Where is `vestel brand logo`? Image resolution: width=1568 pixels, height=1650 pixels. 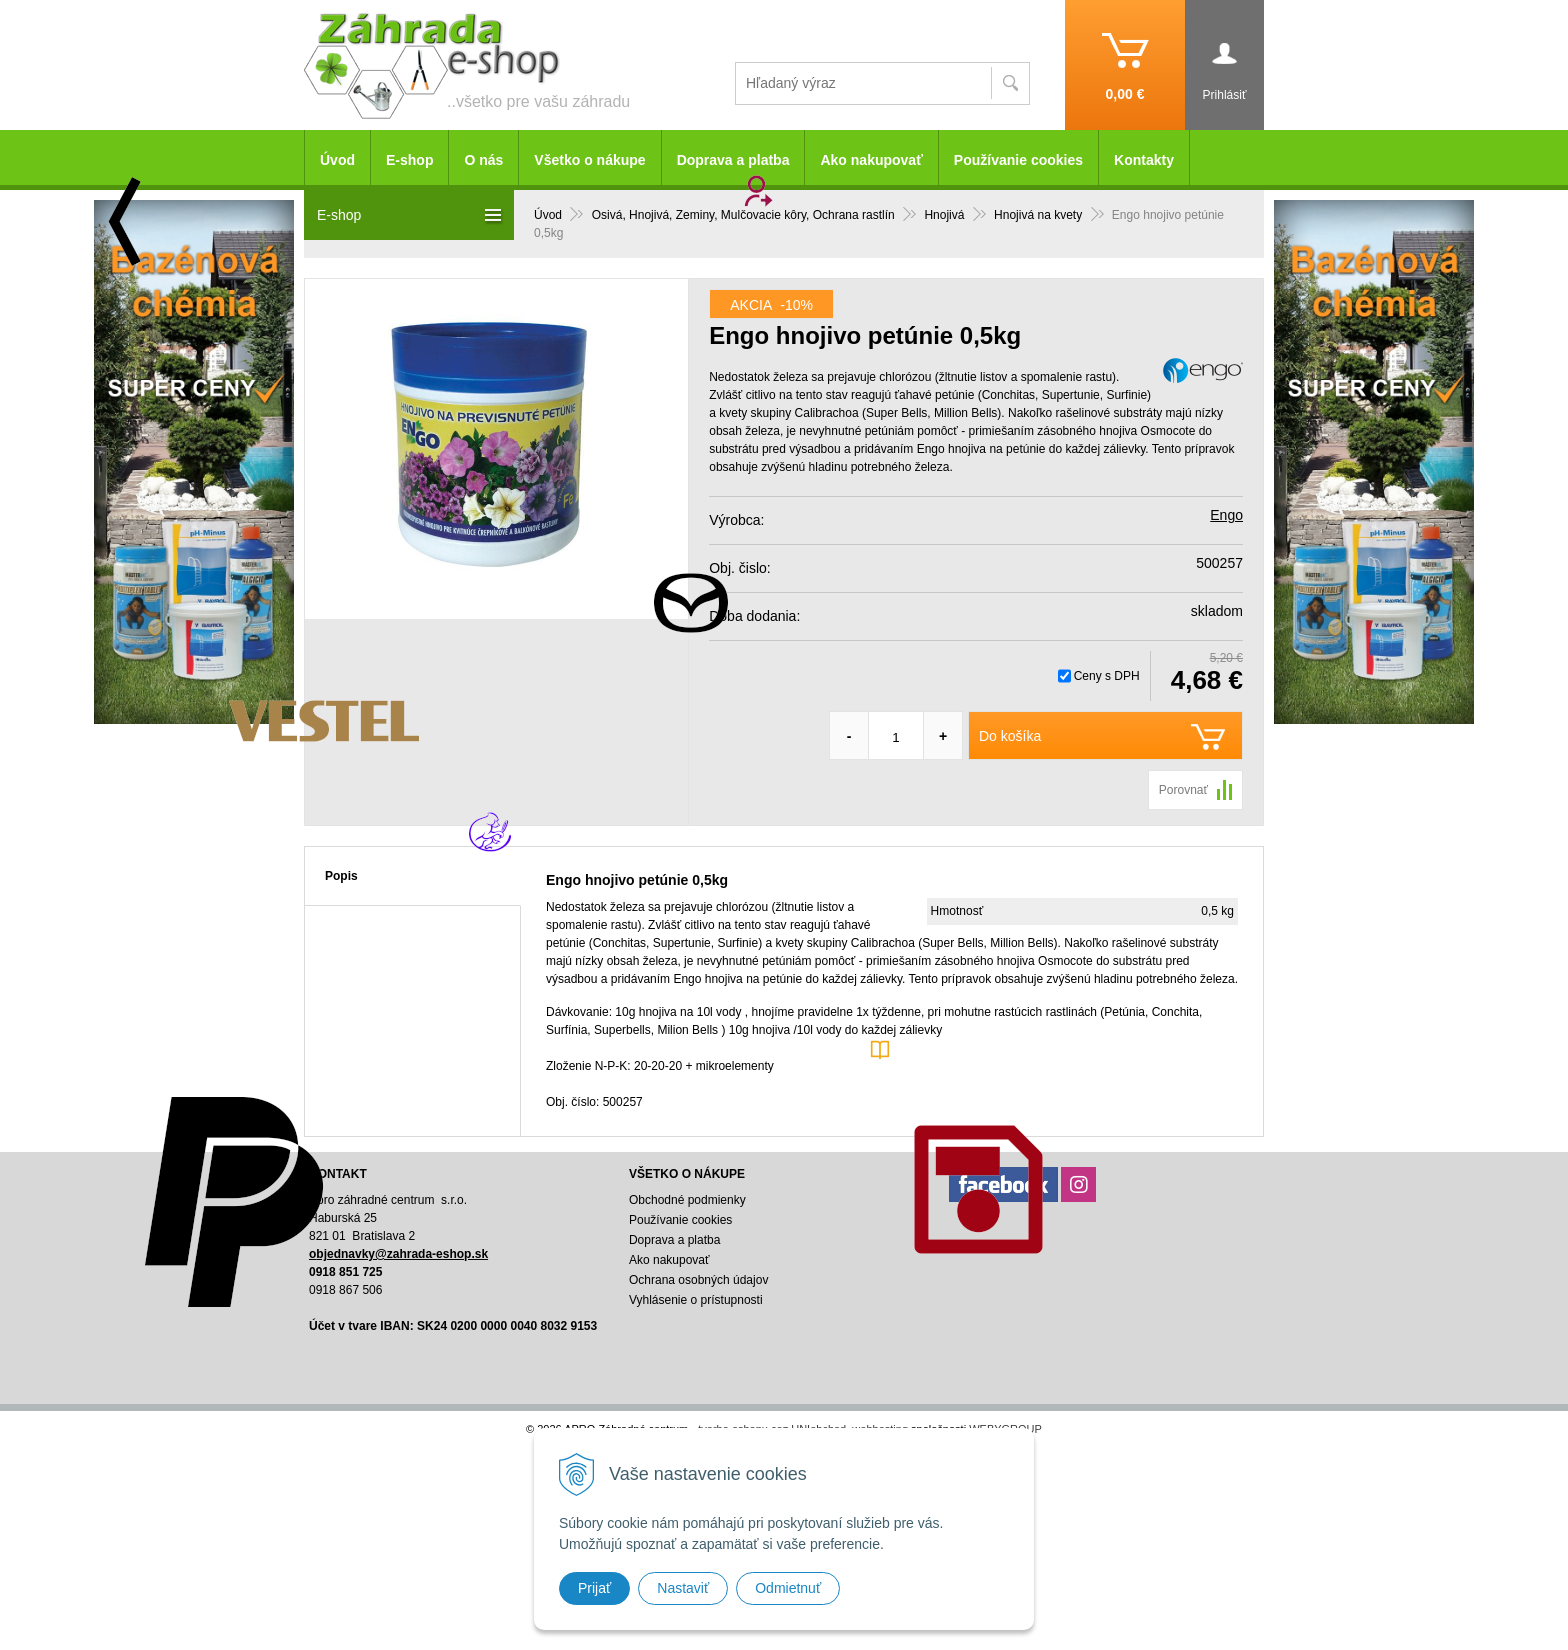 vestel brand logo is located at coordinates (324, 721).